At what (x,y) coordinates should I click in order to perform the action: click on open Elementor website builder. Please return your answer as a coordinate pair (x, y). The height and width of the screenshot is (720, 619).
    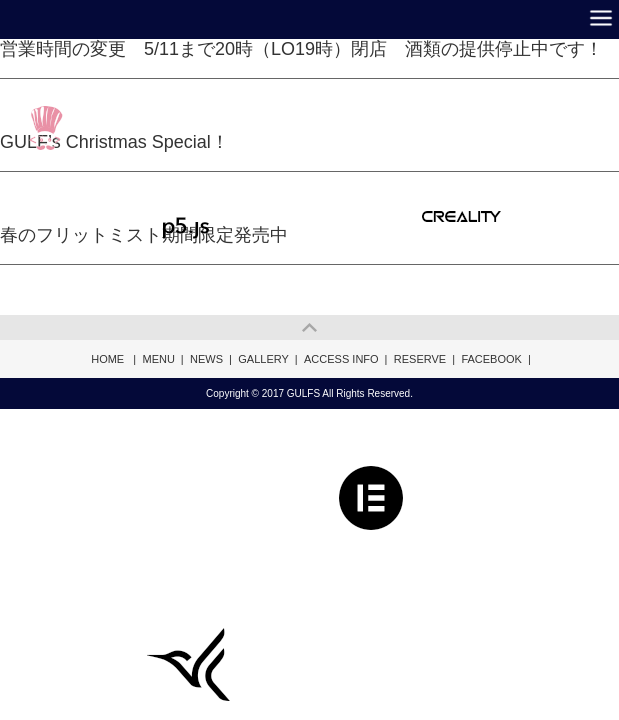
    Looking at the image, I should click on (371, 498).